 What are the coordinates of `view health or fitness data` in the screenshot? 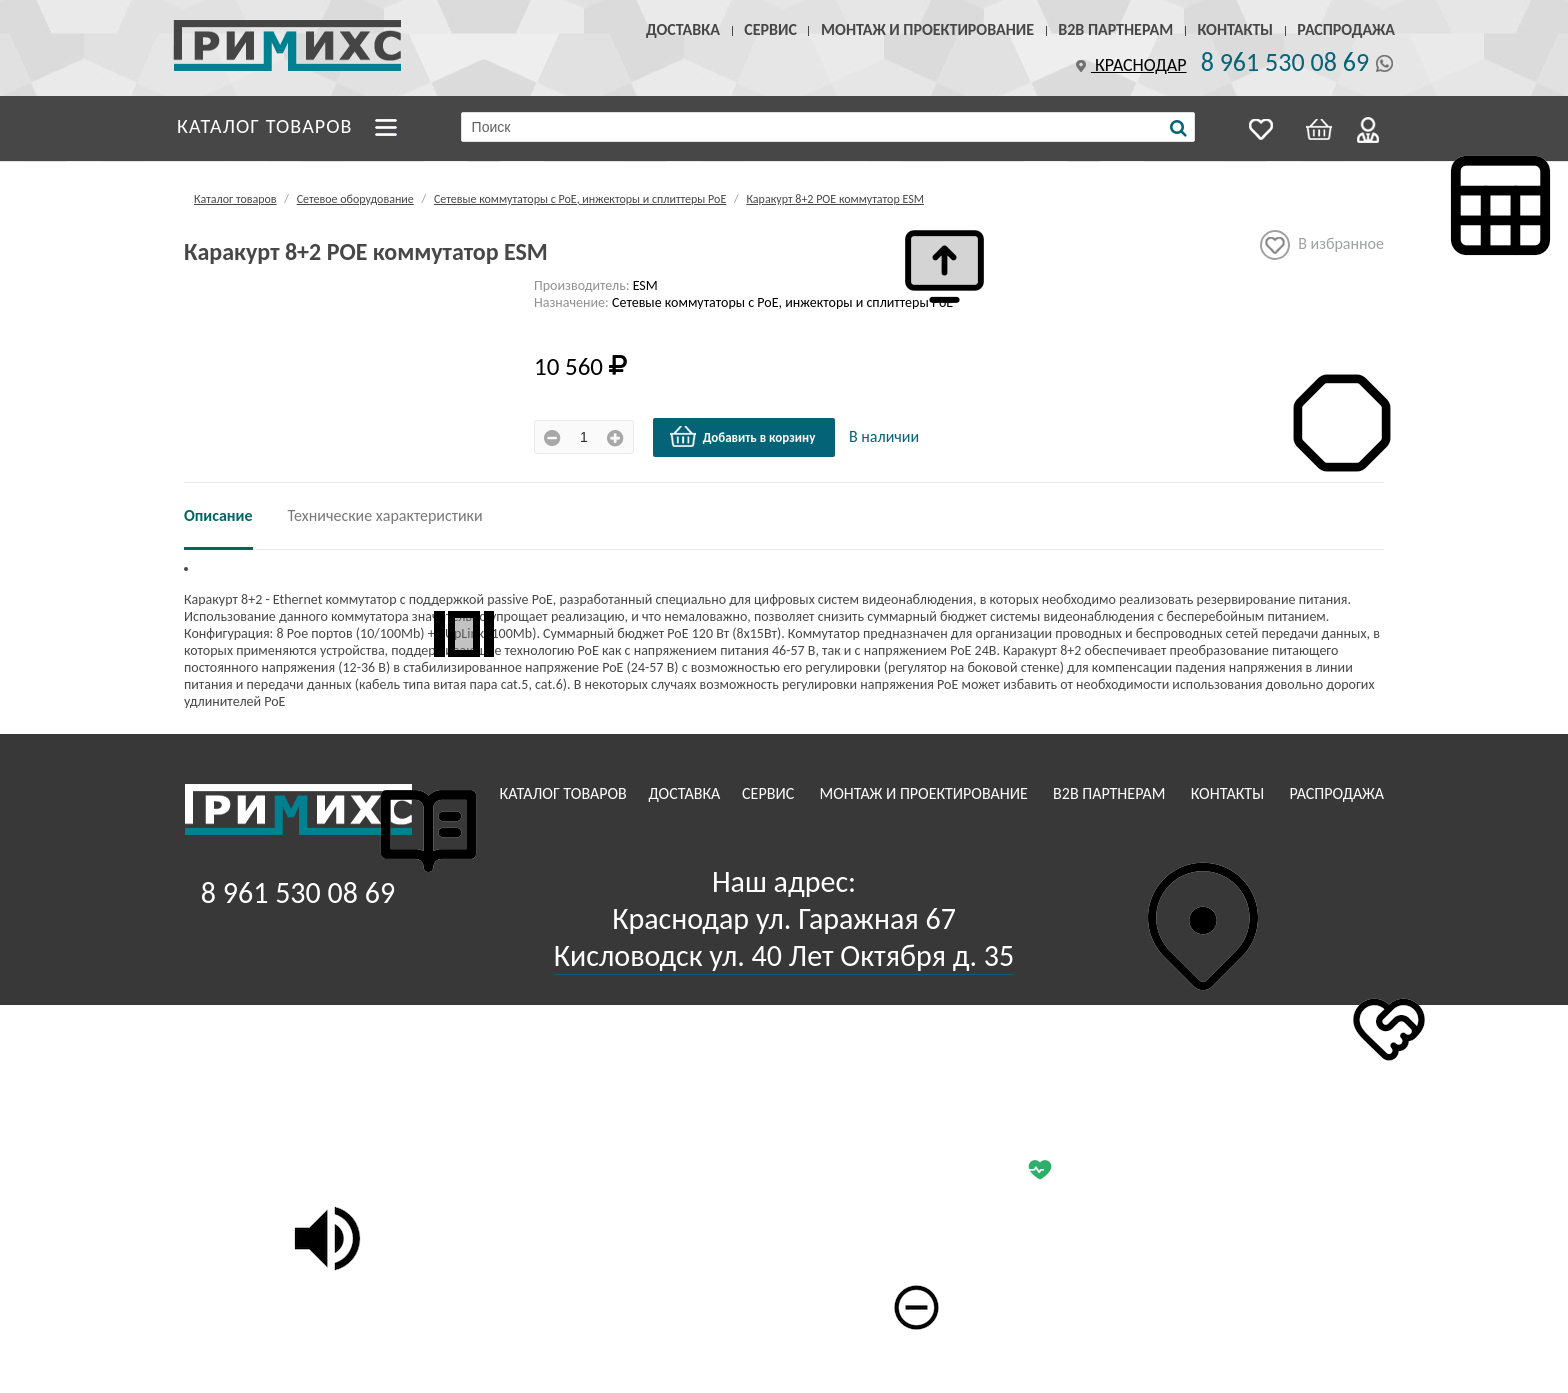 It's located at (1040, 1169).